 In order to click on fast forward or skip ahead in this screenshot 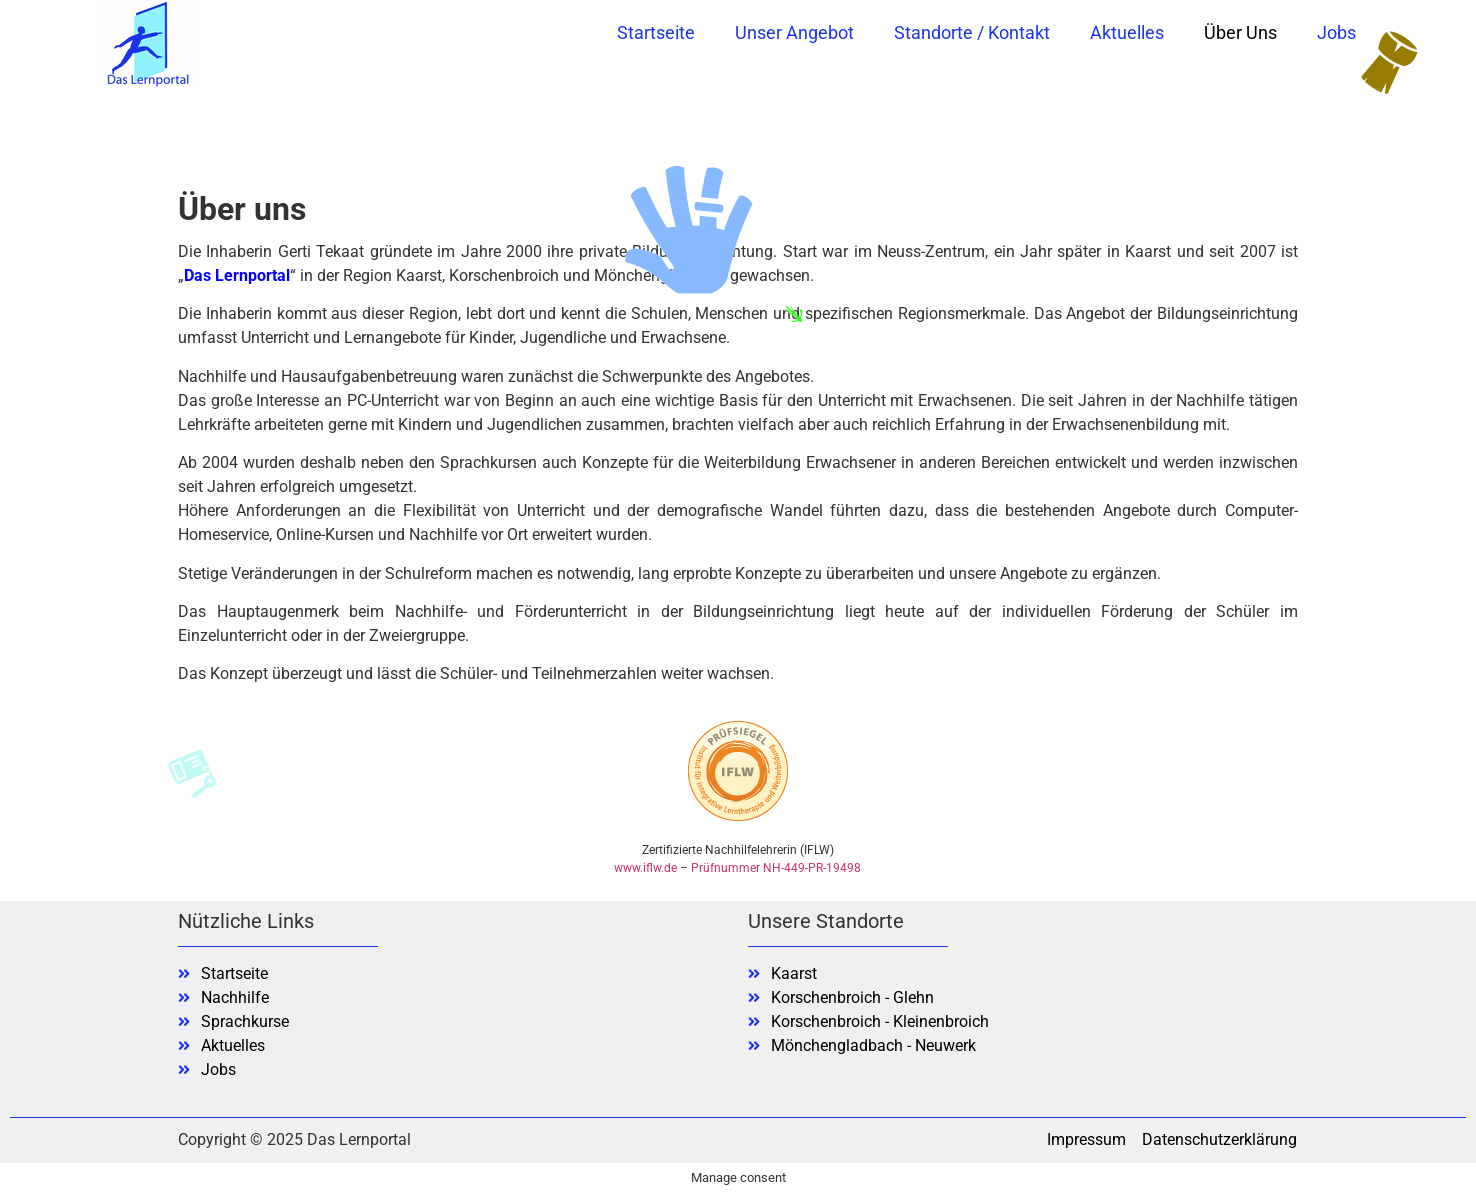, I will do `click(794, 314)`.